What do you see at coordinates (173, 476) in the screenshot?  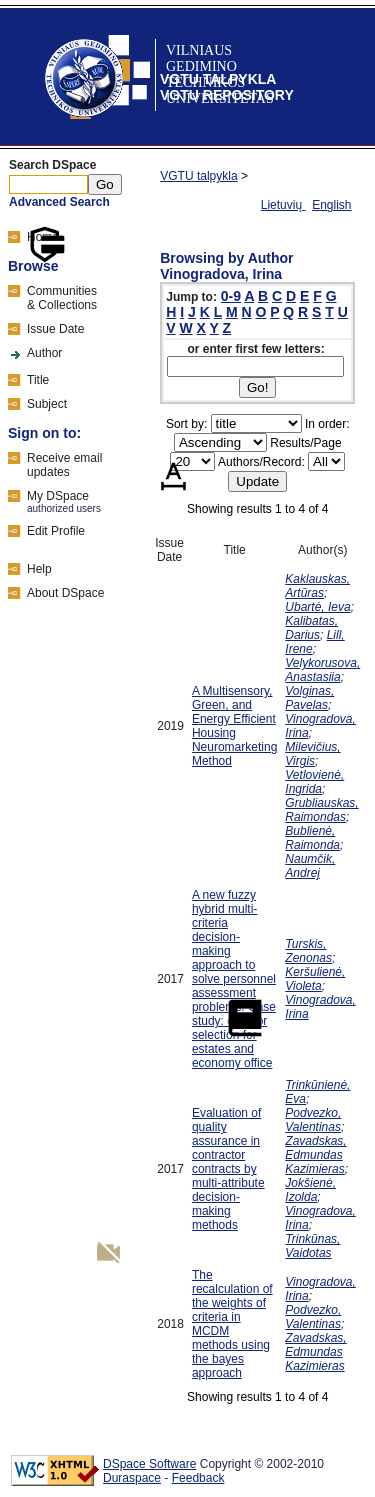 I see `adjust letter spacing in text` at bounding box center [173, 476].